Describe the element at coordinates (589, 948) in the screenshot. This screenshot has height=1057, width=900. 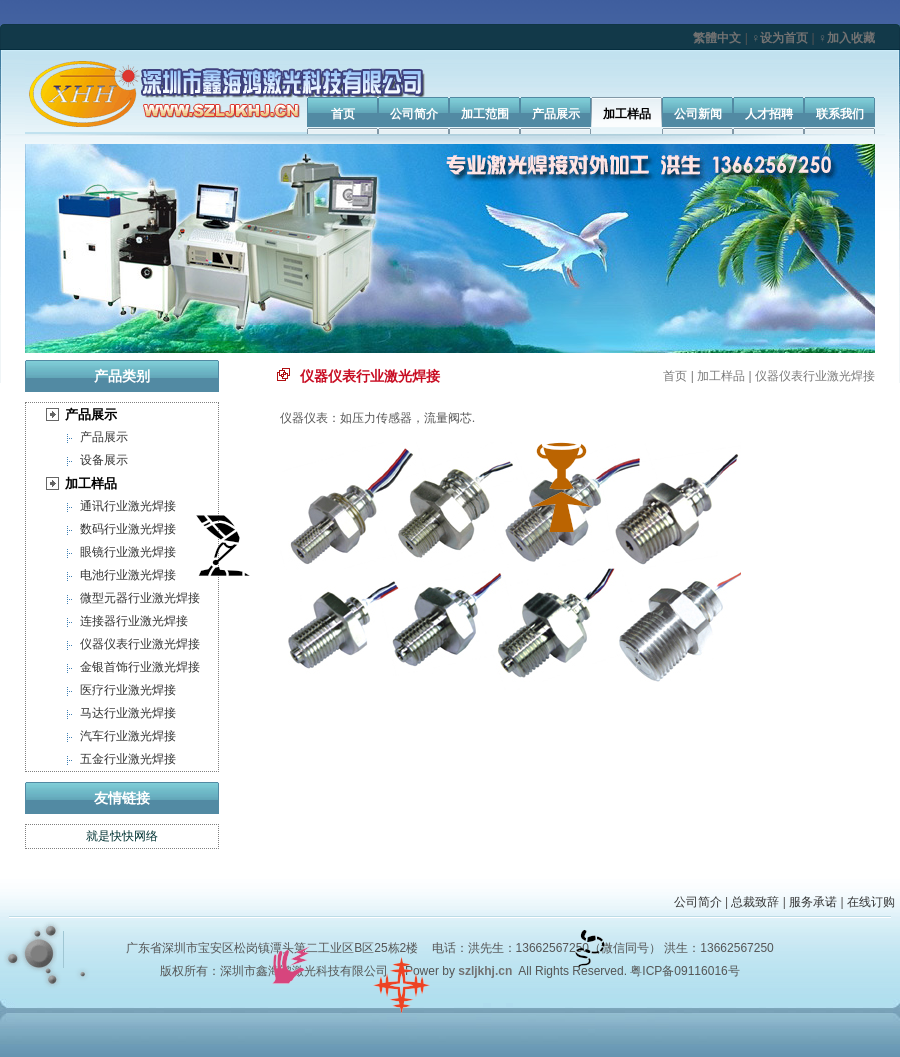
I see `earthworm creature in a game context` at that location.